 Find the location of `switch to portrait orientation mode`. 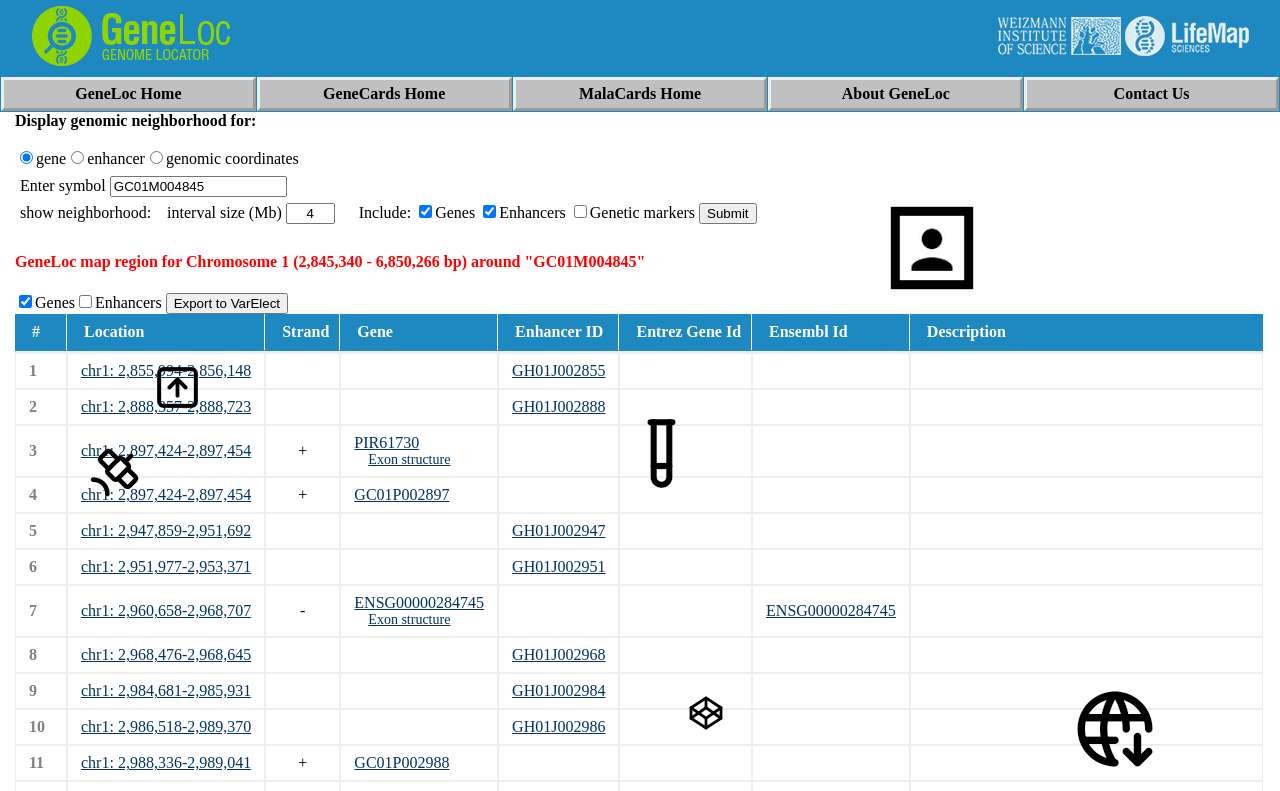

switch to portrait orientation mode is located at coordinates (932, 248).